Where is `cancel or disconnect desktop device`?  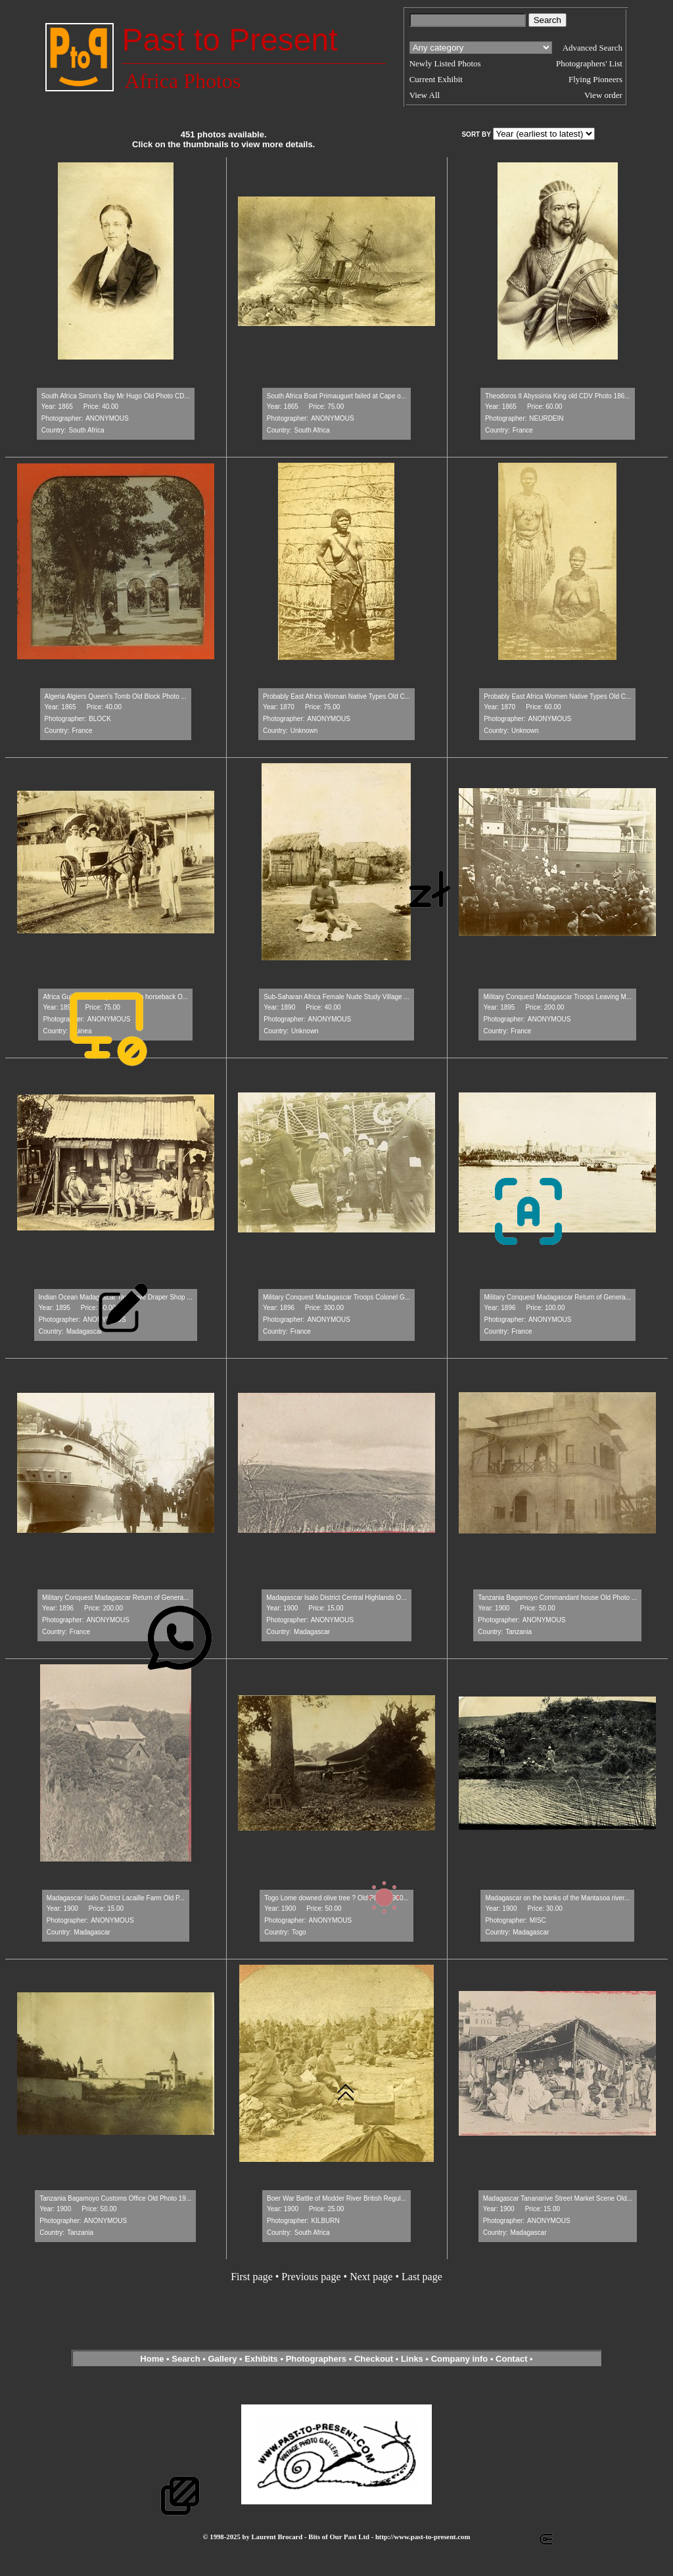
cancel or disconnect desktop device is located at coordinates (106, 1025).